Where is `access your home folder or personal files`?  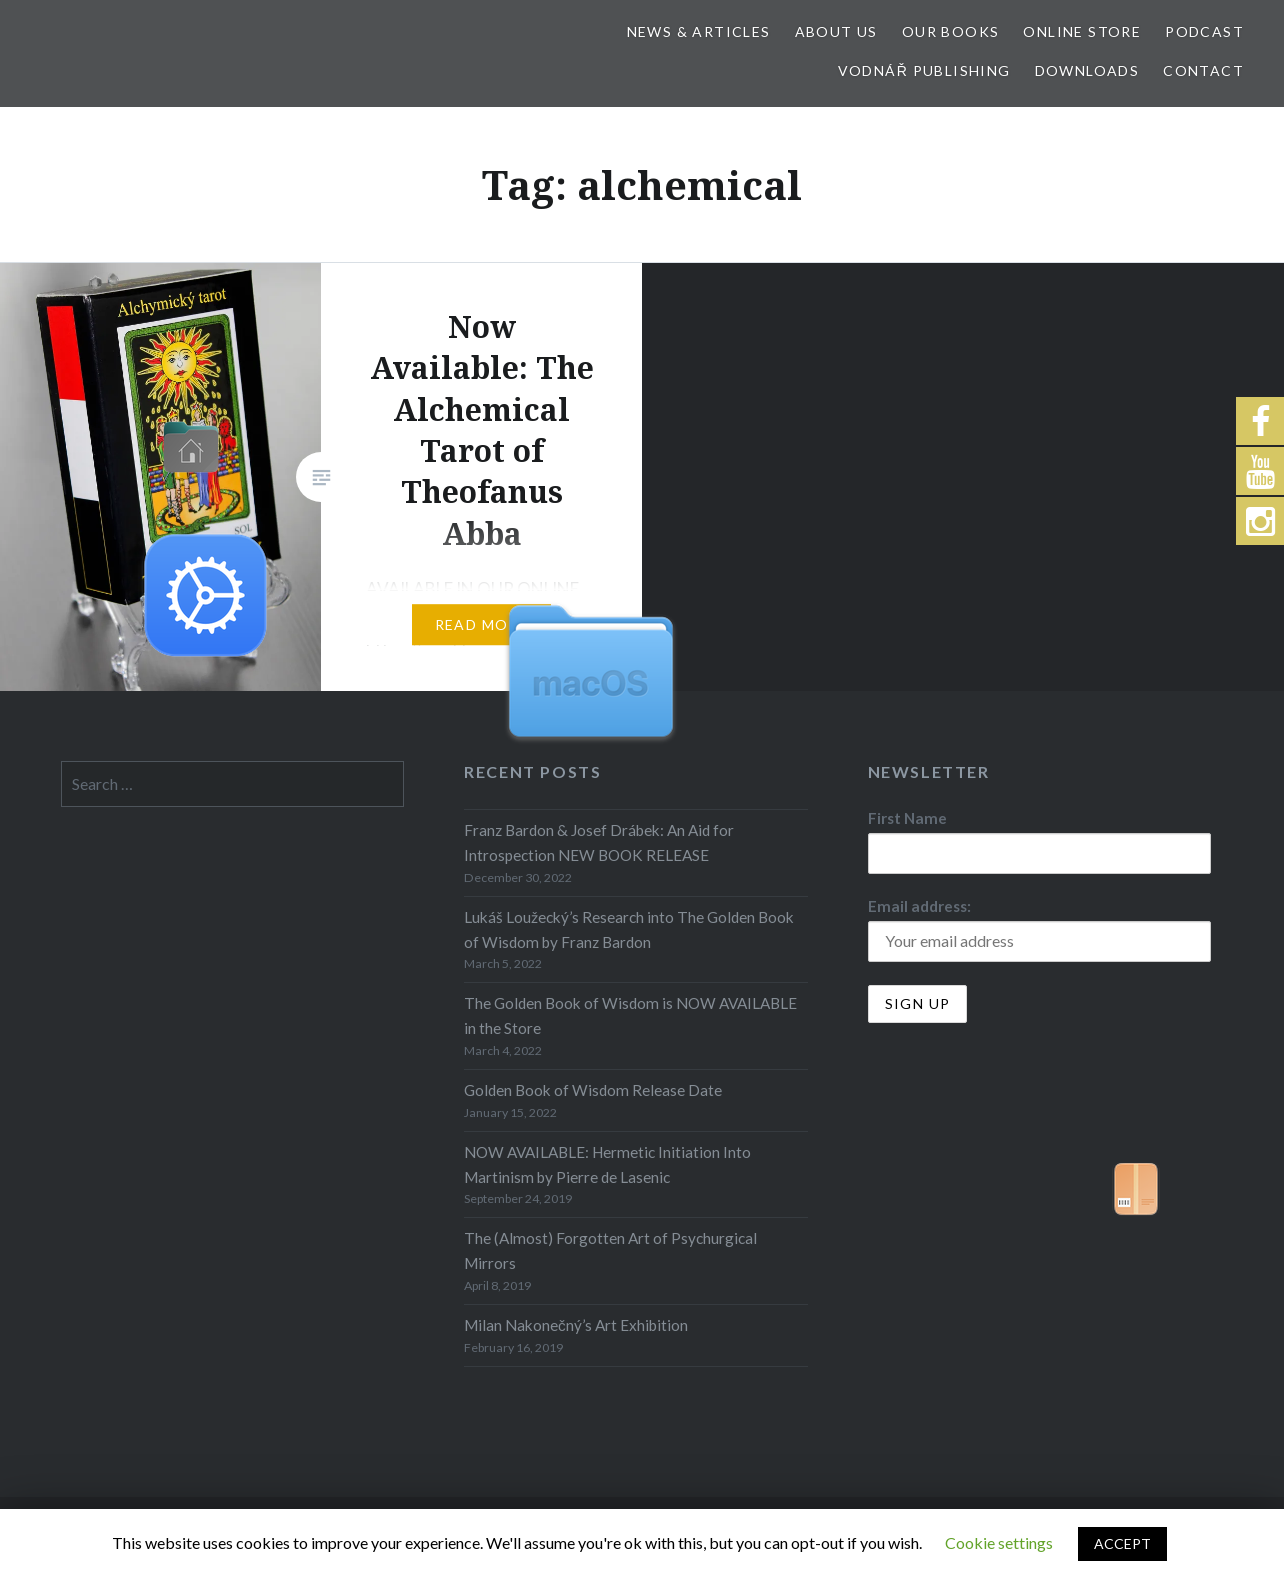 access your home folder or personal files is located at coordinates (191, 447).